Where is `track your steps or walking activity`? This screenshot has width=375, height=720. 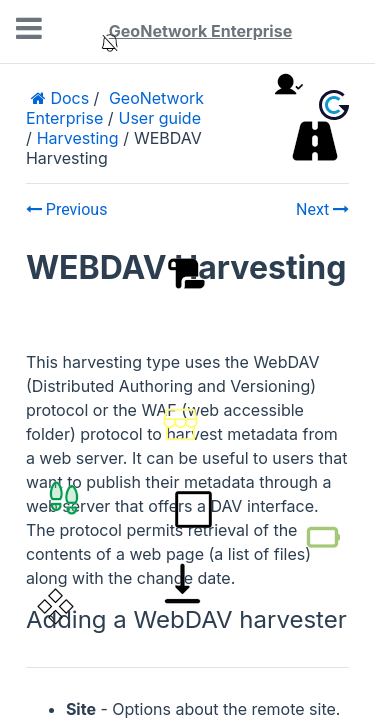
track your steps or walking activity is located at coordinates (64, 498).